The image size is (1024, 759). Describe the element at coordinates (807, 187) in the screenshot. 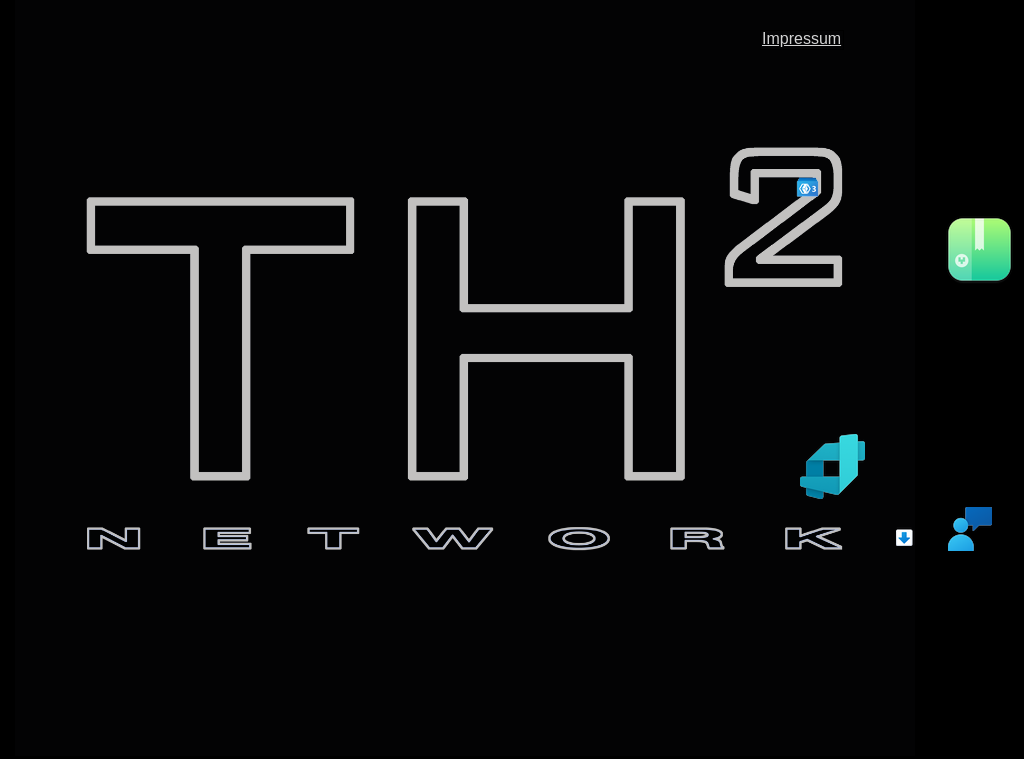

I see `open Unity 3 game development environment` at that location.